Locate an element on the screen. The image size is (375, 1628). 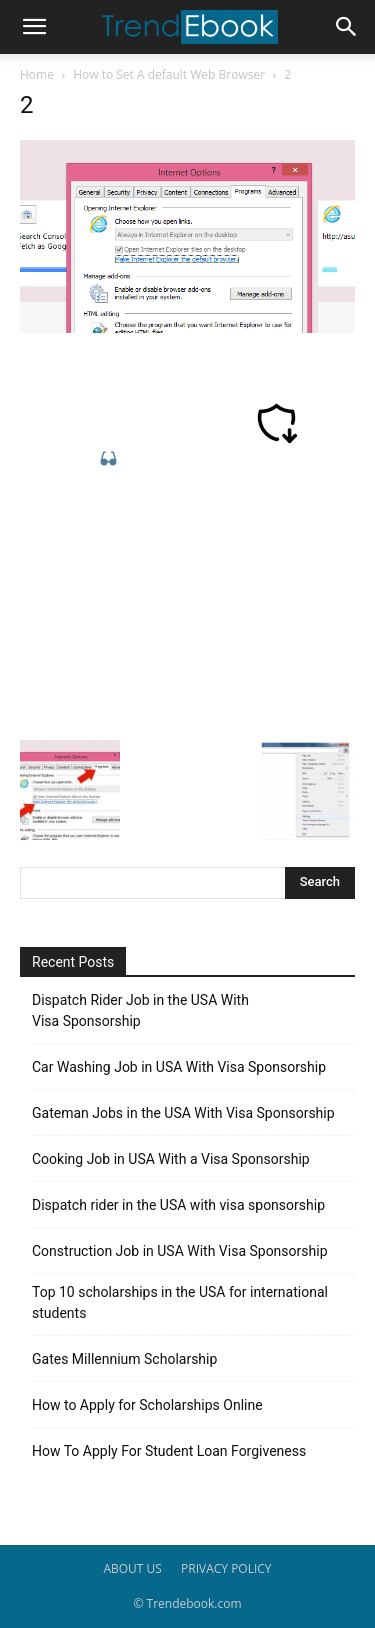
view reading mode or accessibility options is located at coordinates (108, 458).